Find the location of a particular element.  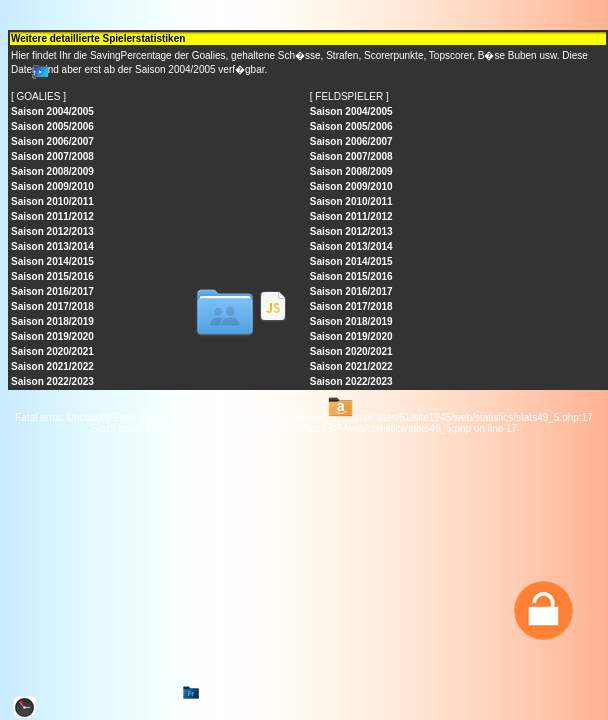

open adobe fresco project folder is located at coordinates (191, 693).